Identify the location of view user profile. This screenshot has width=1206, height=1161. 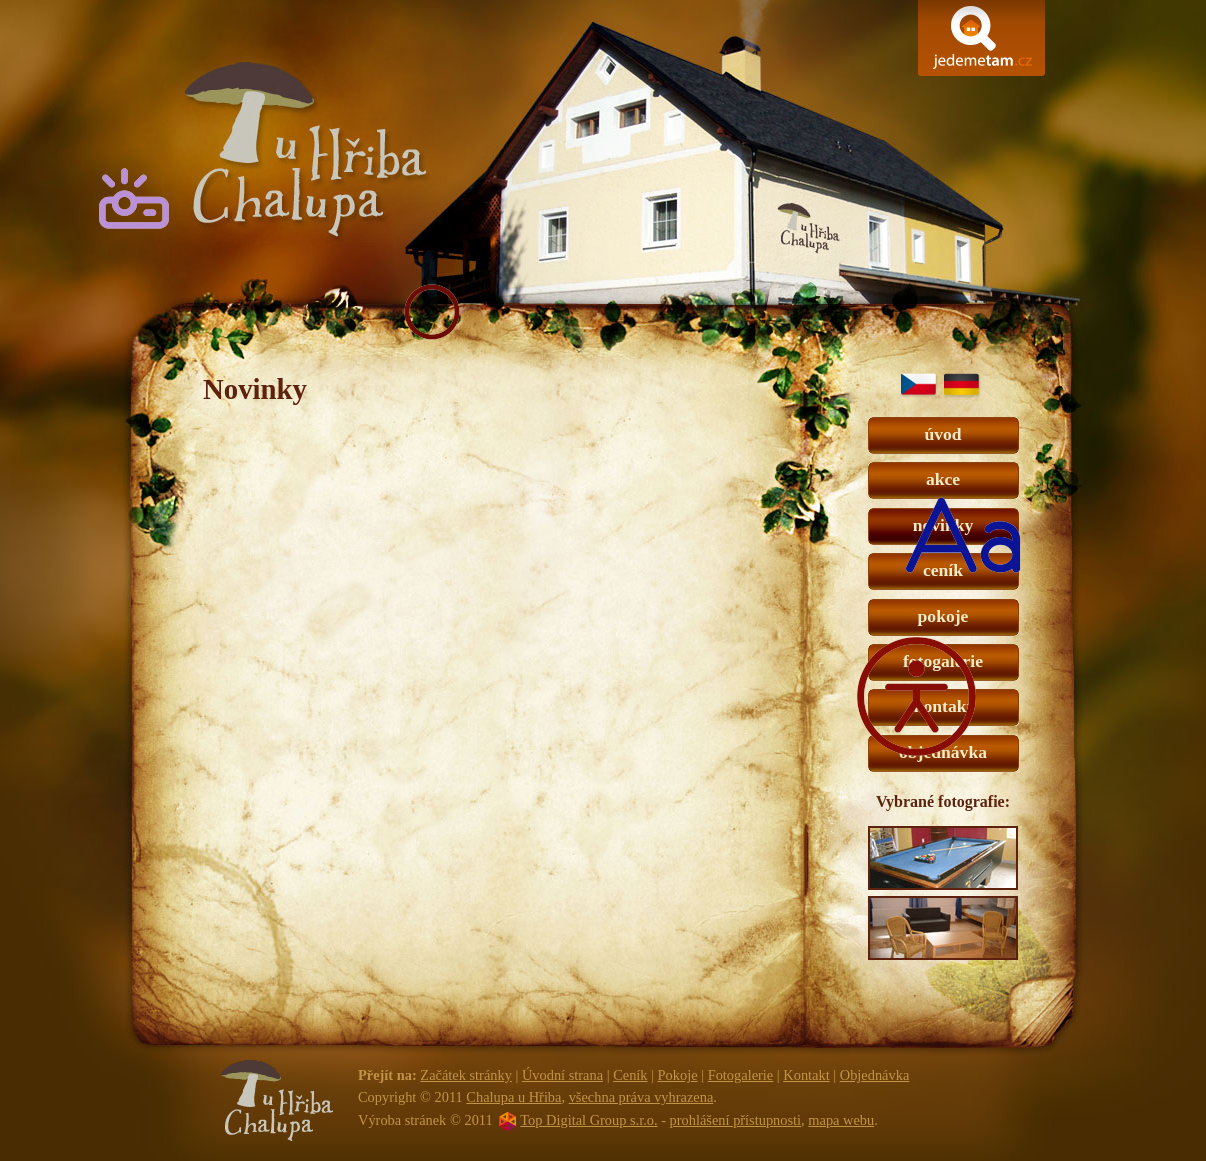
(916, 696).